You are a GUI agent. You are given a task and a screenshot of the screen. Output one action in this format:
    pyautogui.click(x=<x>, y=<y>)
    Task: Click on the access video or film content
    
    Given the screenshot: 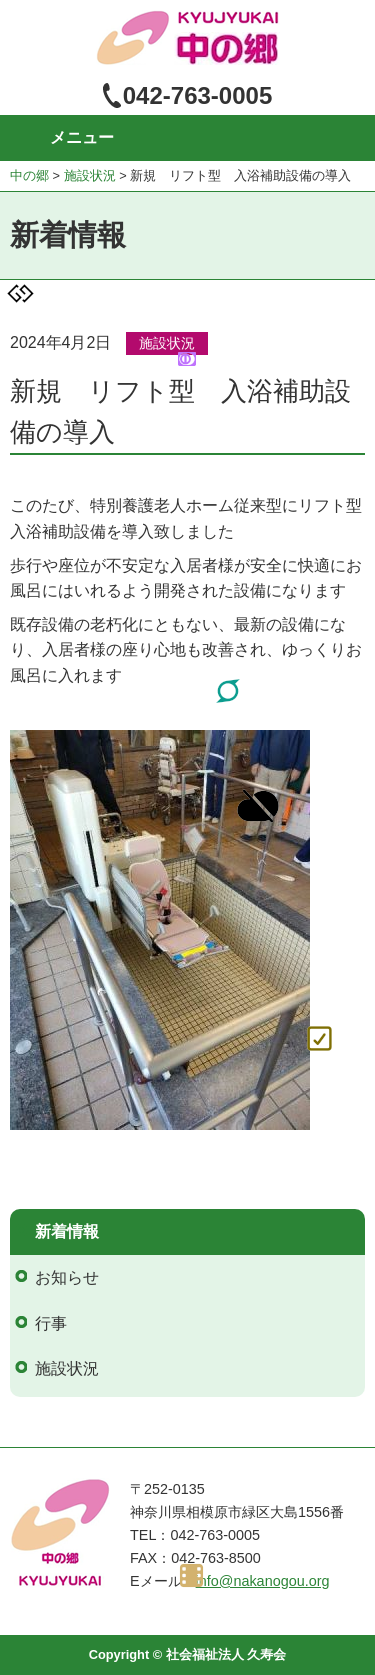 What is the action you would take?
    pyautogui.click(x=191, y=1575)
    